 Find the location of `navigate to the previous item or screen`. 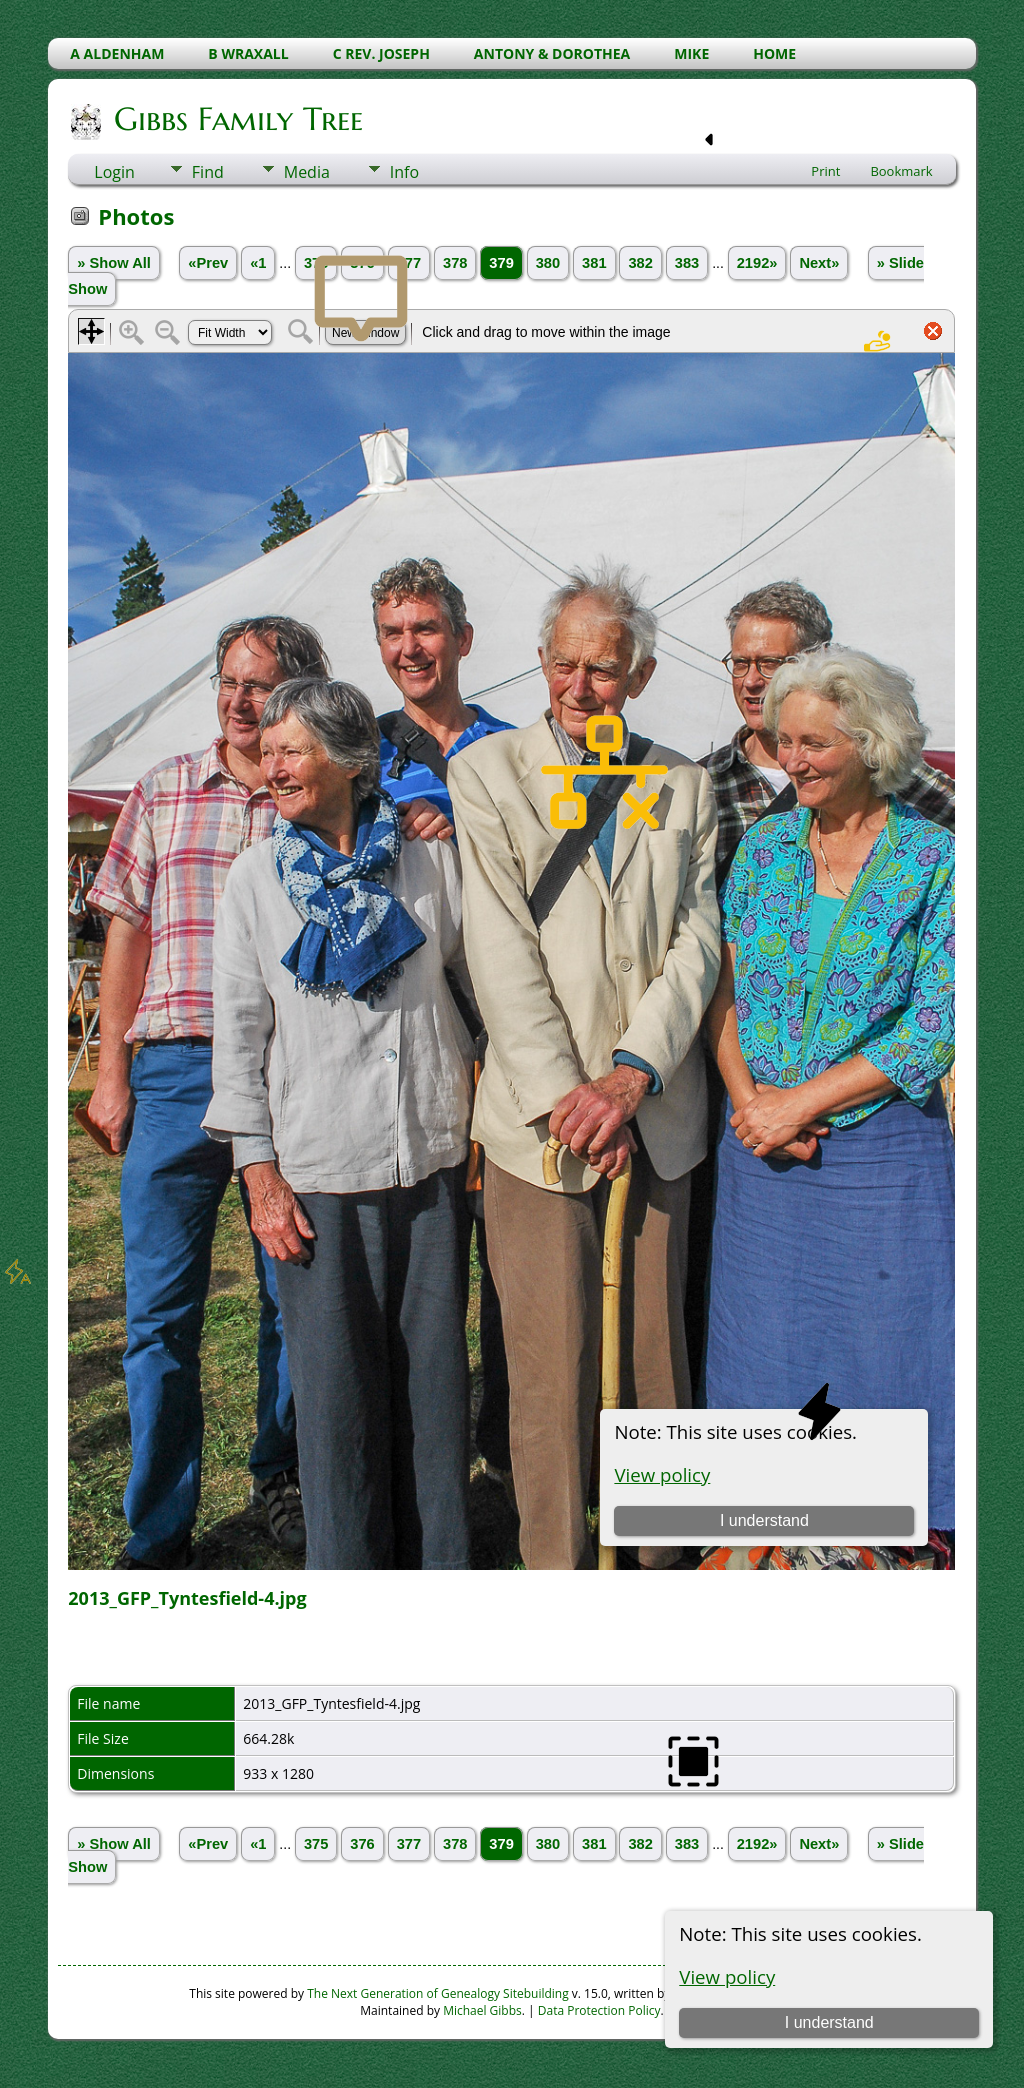

navigate to the previous item or screen is located at coordinates (709, 139).